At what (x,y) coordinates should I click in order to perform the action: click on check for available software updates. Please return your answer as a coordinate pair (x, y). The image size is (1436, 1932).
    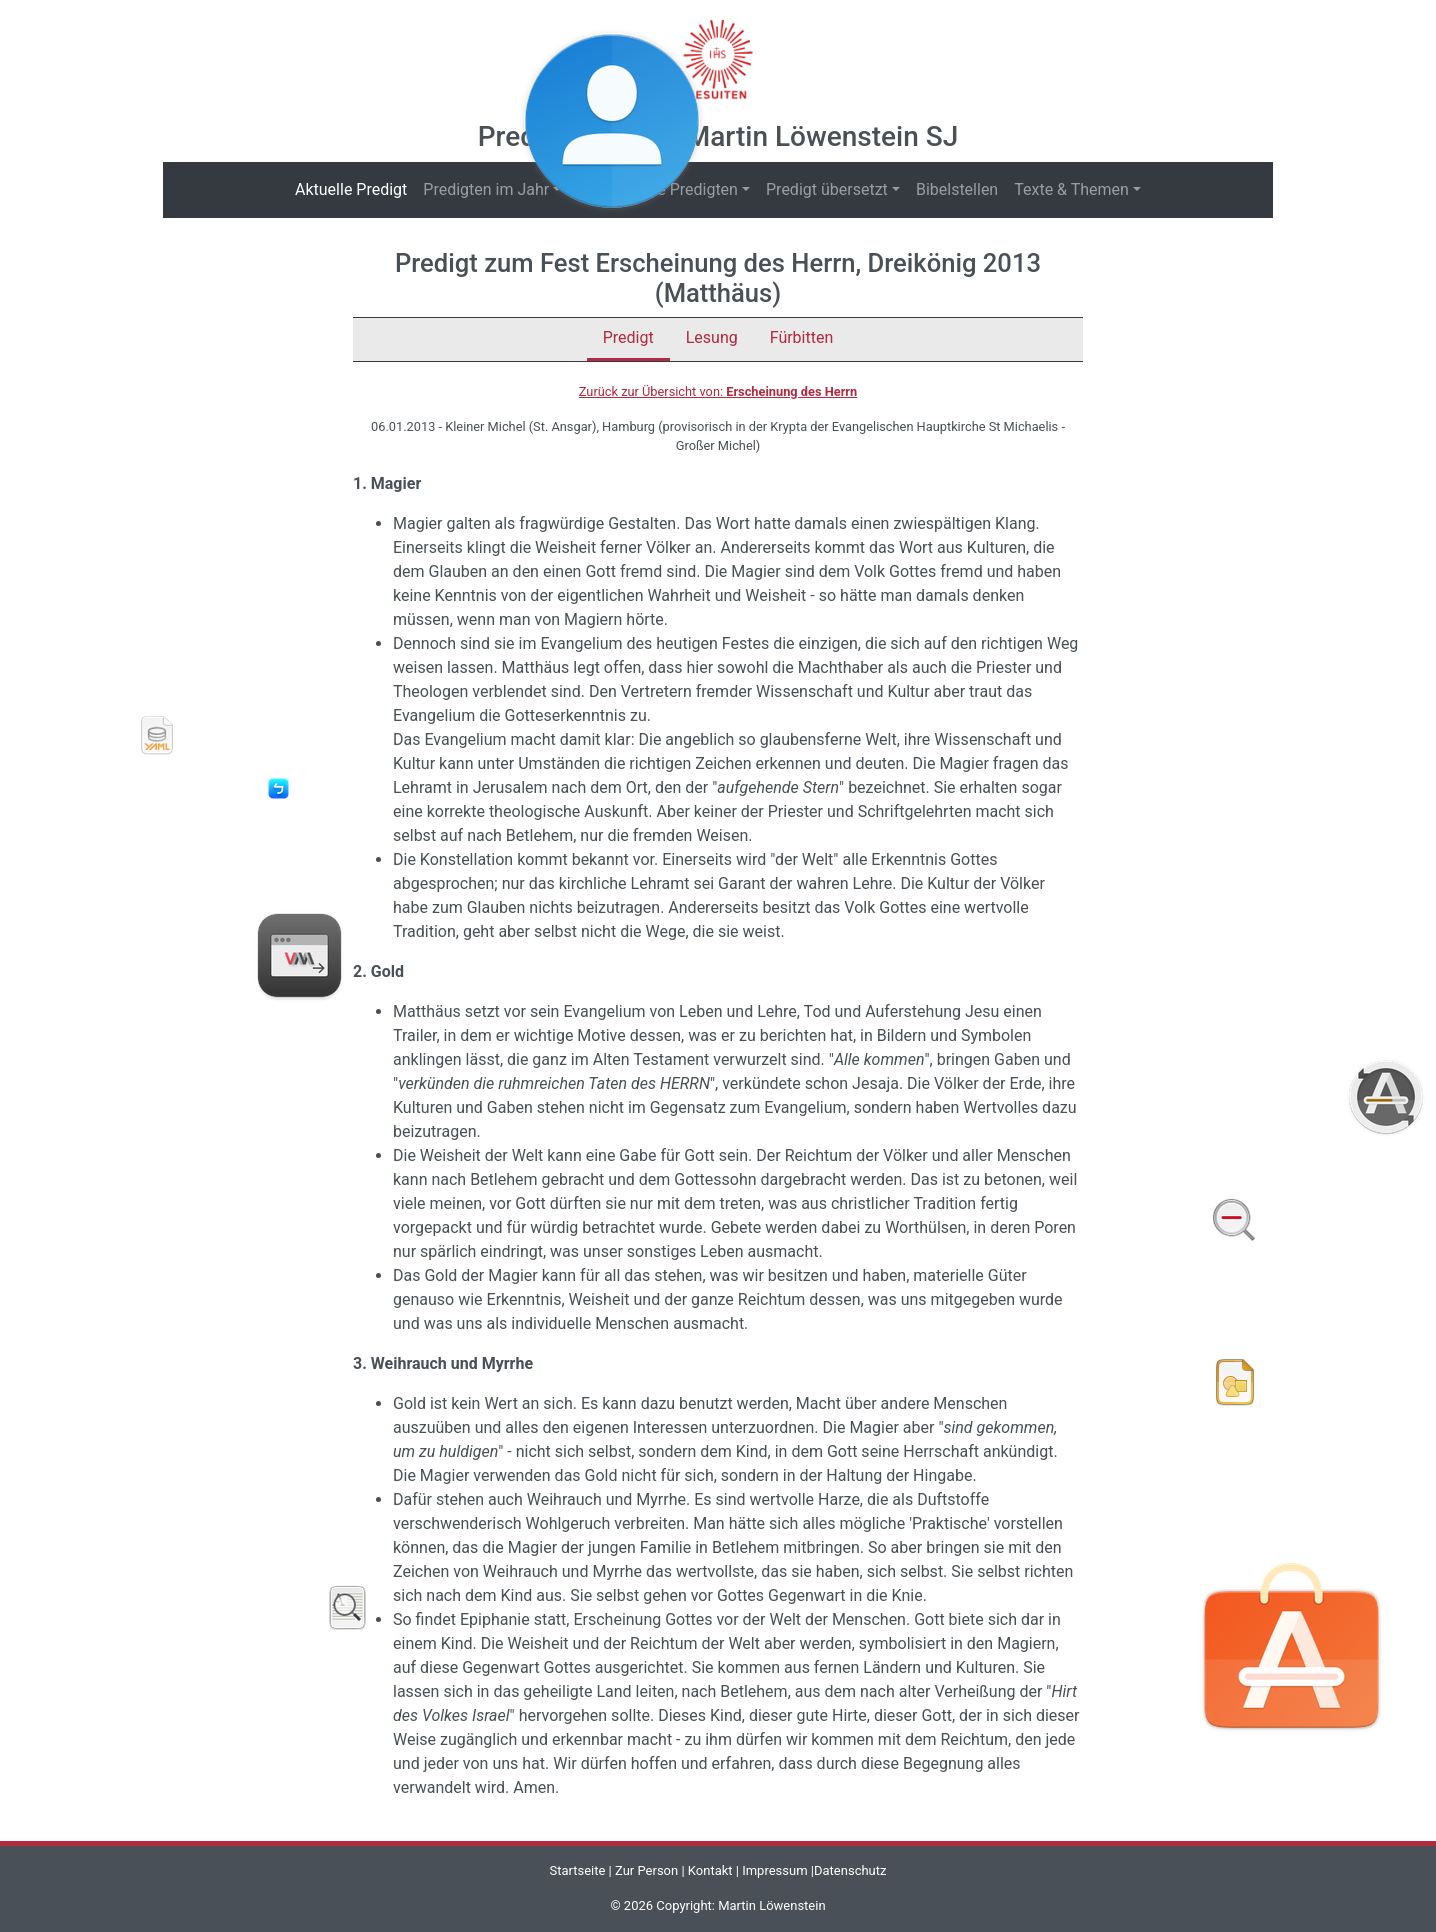
    Looking at the image, I should click on (1386, 1097).